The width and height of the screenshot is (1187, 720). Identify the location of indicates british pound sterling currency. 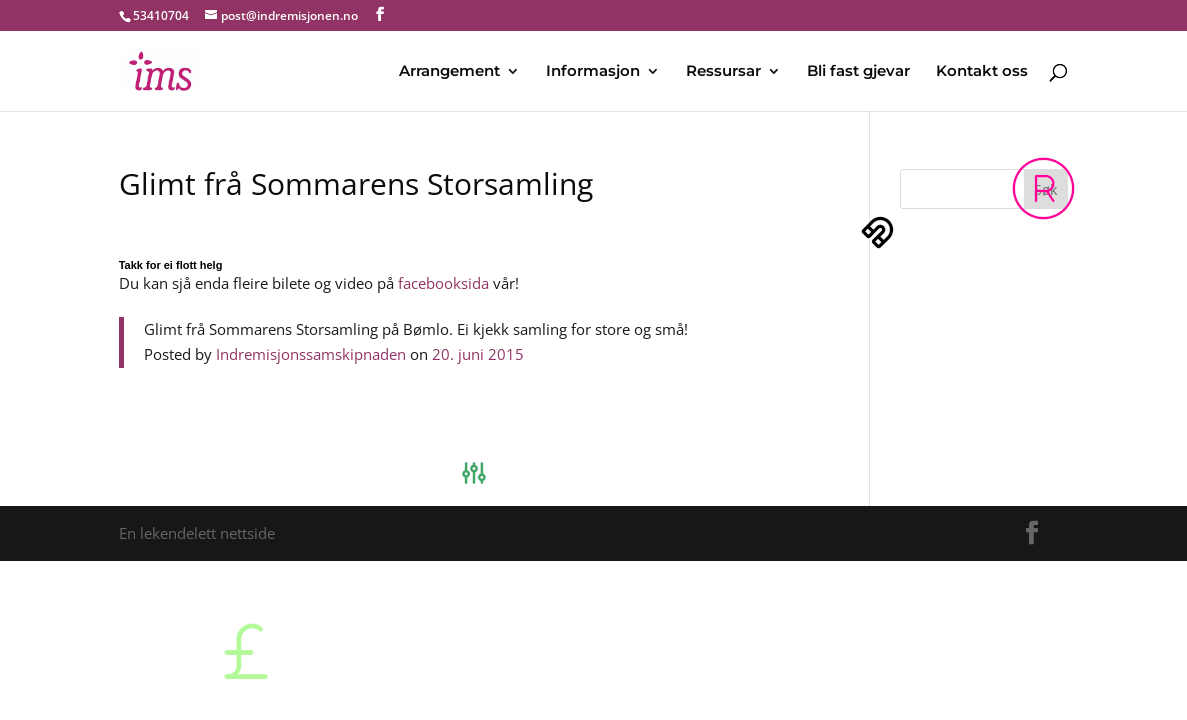
(248, 652).